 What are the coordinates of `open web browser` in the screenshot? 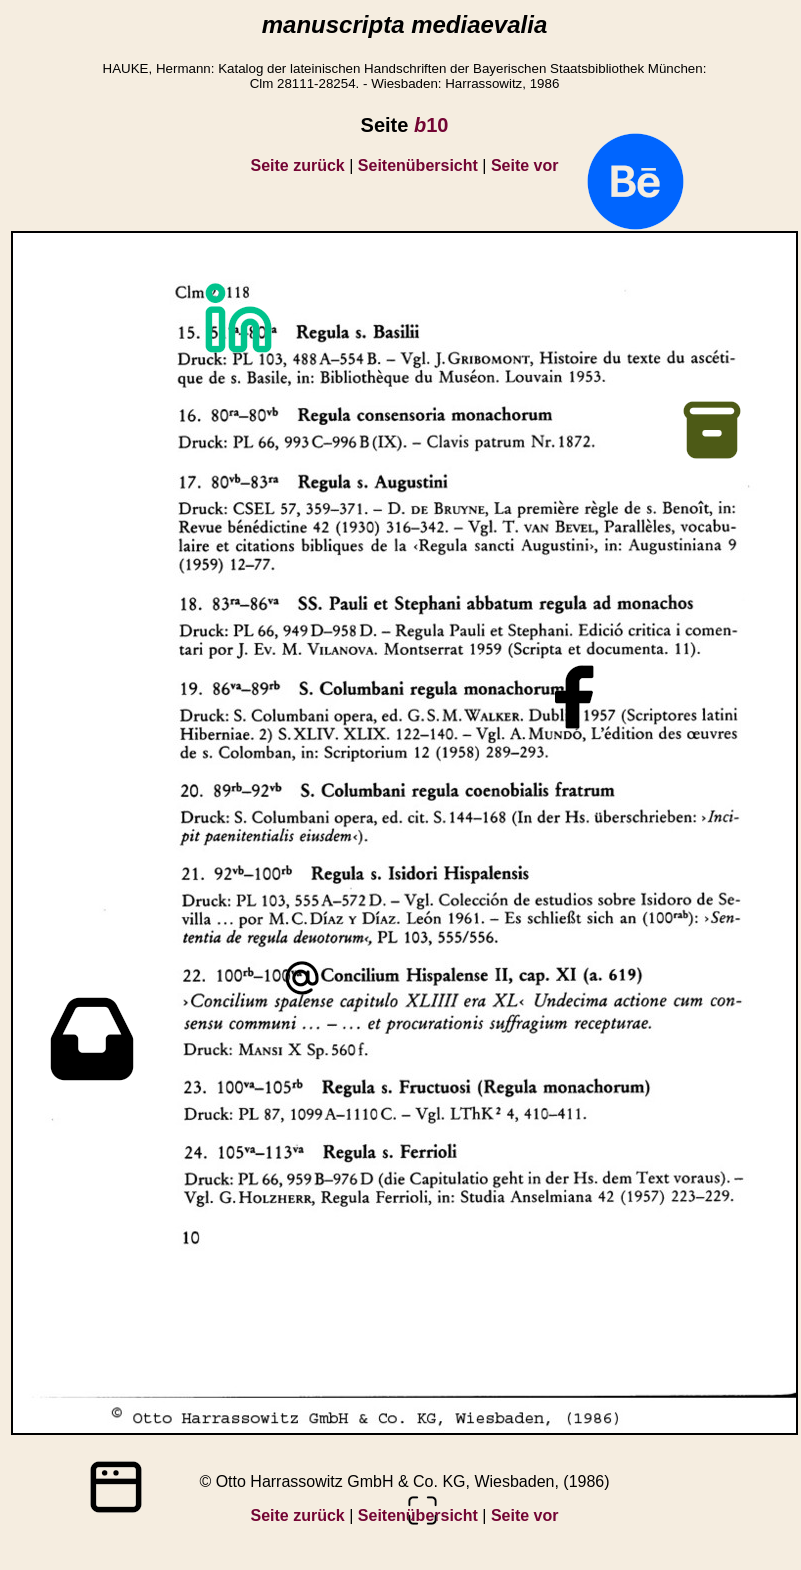 It's located at (116, 1487).